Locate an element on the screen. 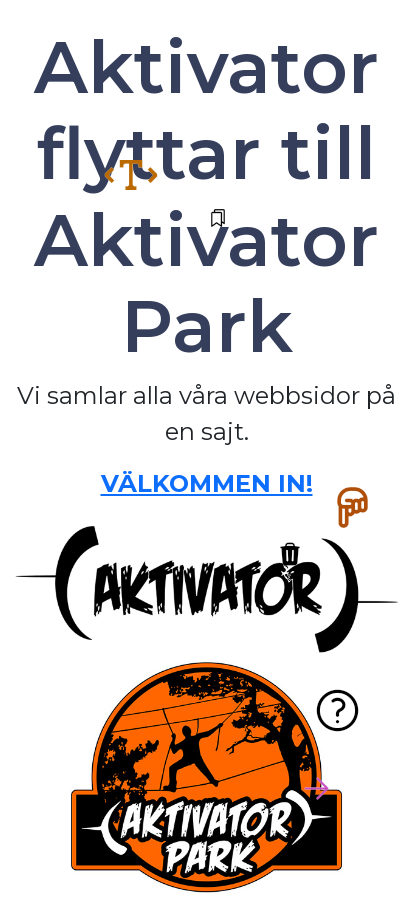 This screenshot has height=915, width=413. navigate to the next item or page is located at coordinates (316, 788).